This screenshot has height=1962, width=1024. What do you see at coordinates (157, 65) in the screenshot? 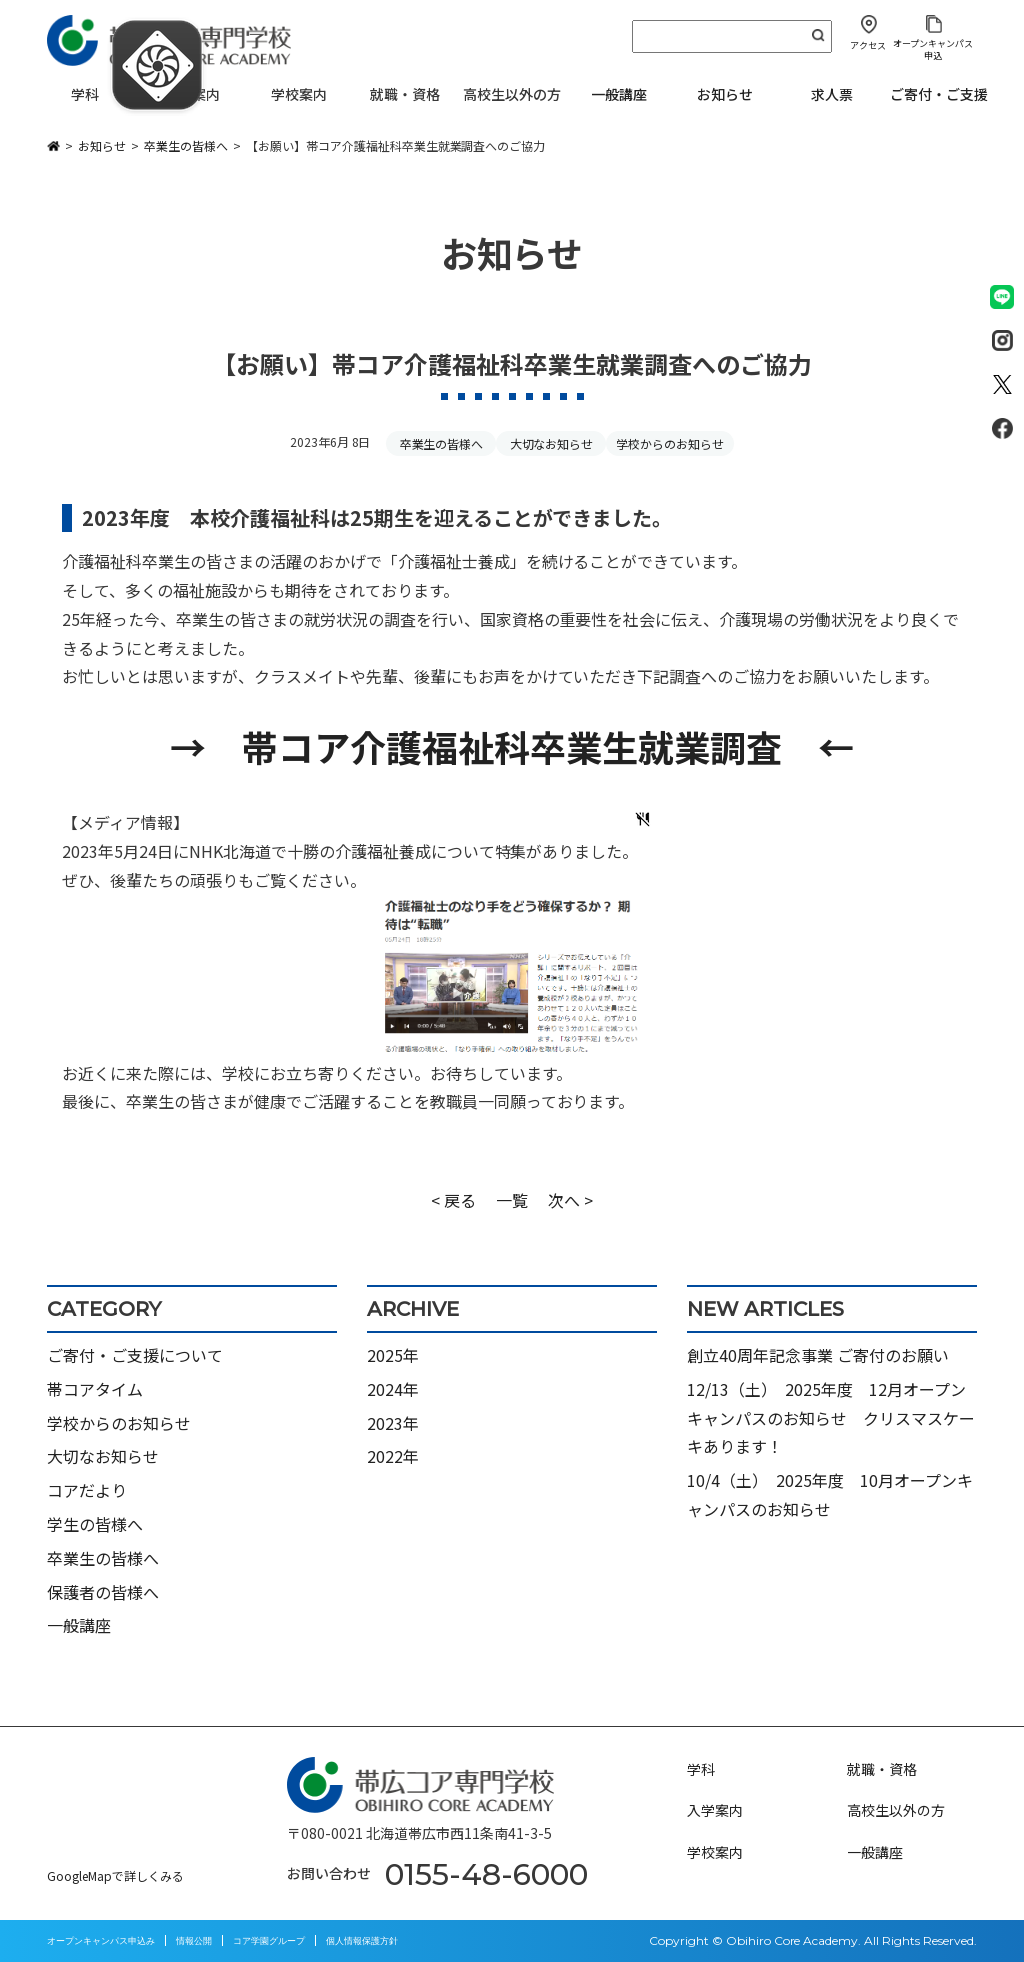
I see `open system engineering or hardware settings` at bounding box center [157, 65].